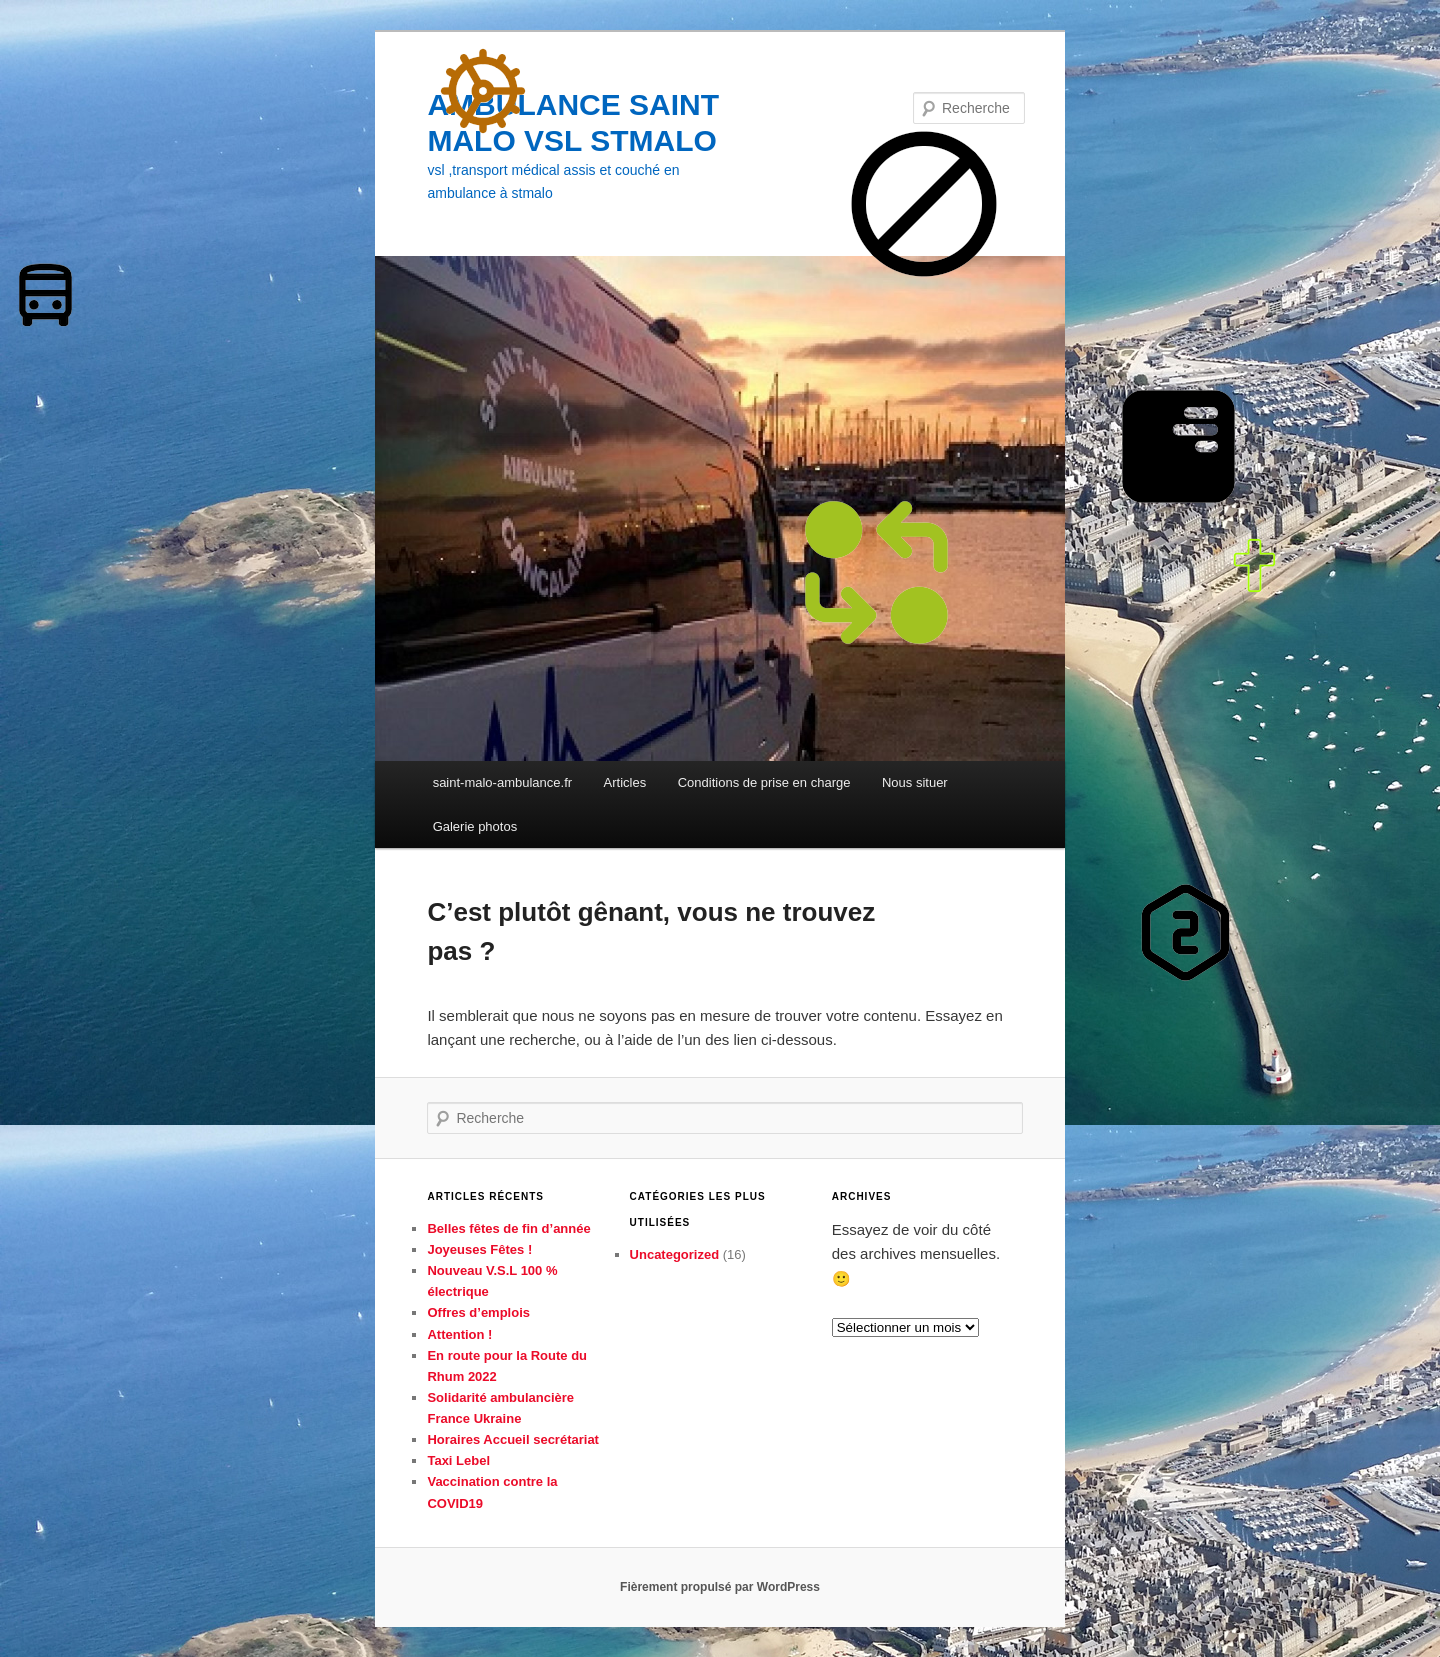 Image resolution: width=1440 pixels, height=1657 pixels. Describe the element at coordinates (1254, 565) in the screenshot. I see `represents a religious or faith-based feature` at that location.